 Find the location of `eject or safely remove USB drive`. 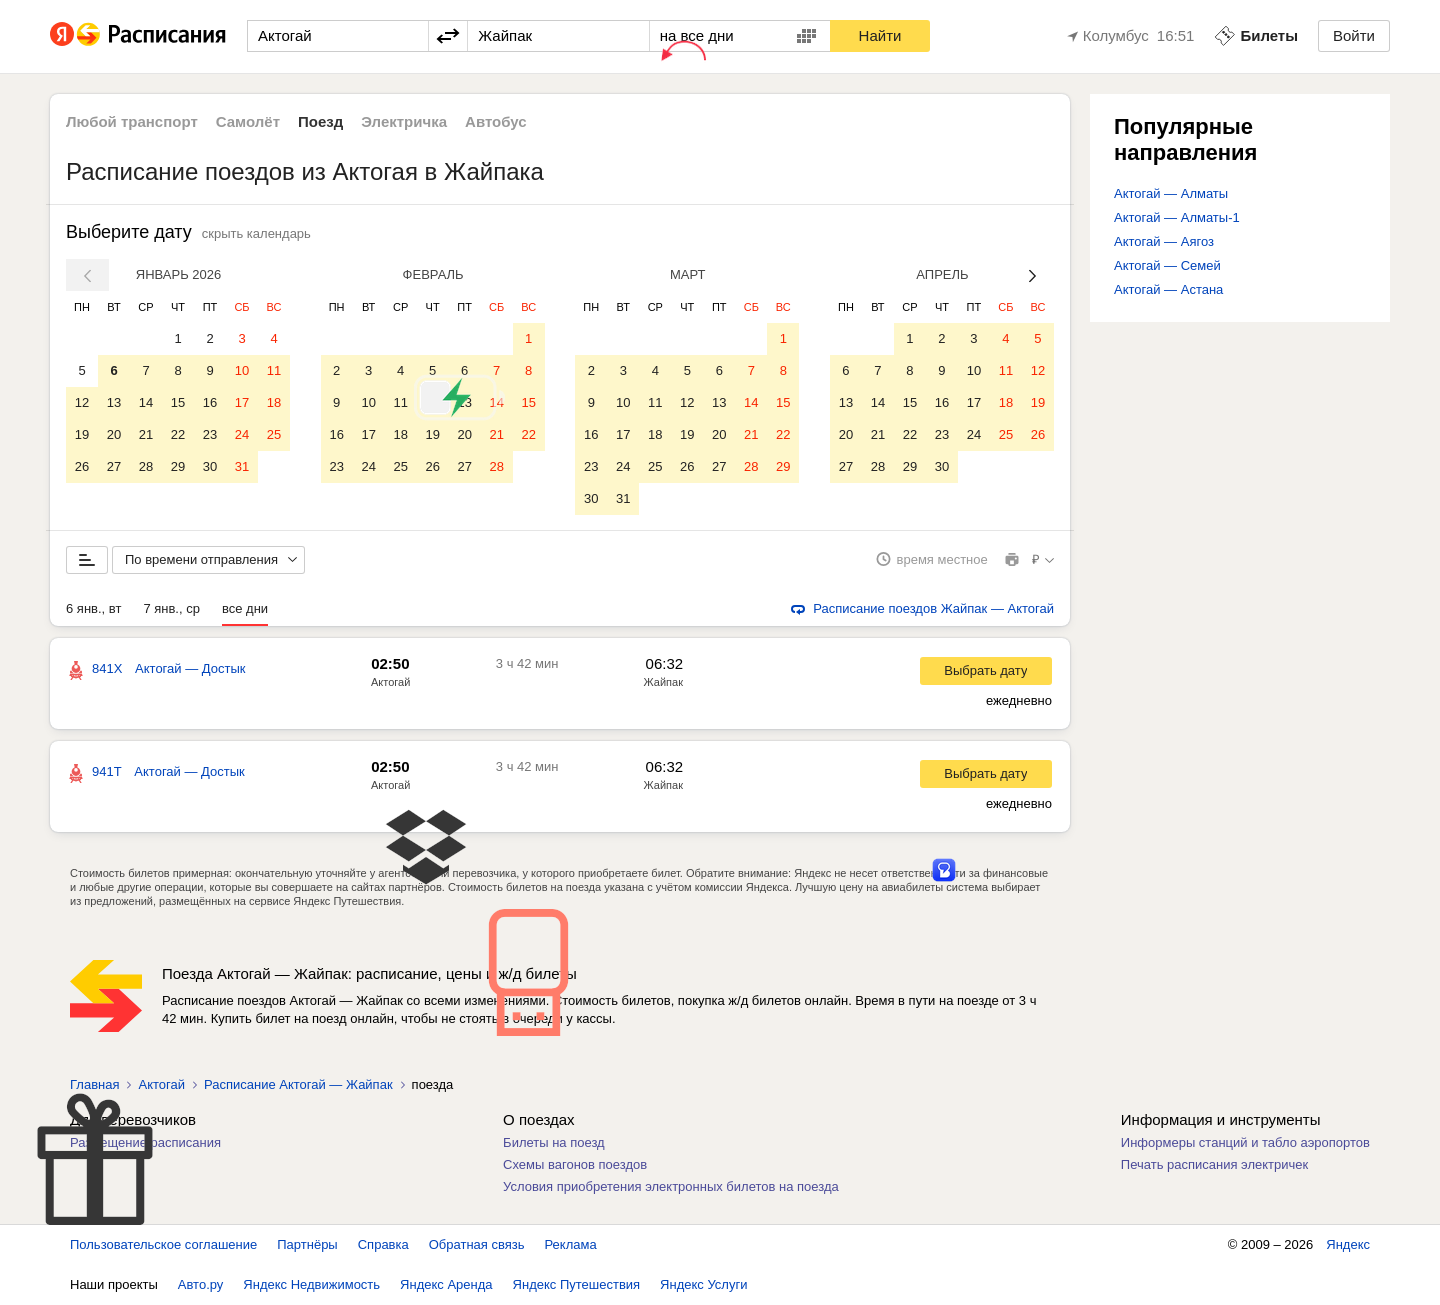

eject or safely remove USB drive is located at coordinates (528, 972).